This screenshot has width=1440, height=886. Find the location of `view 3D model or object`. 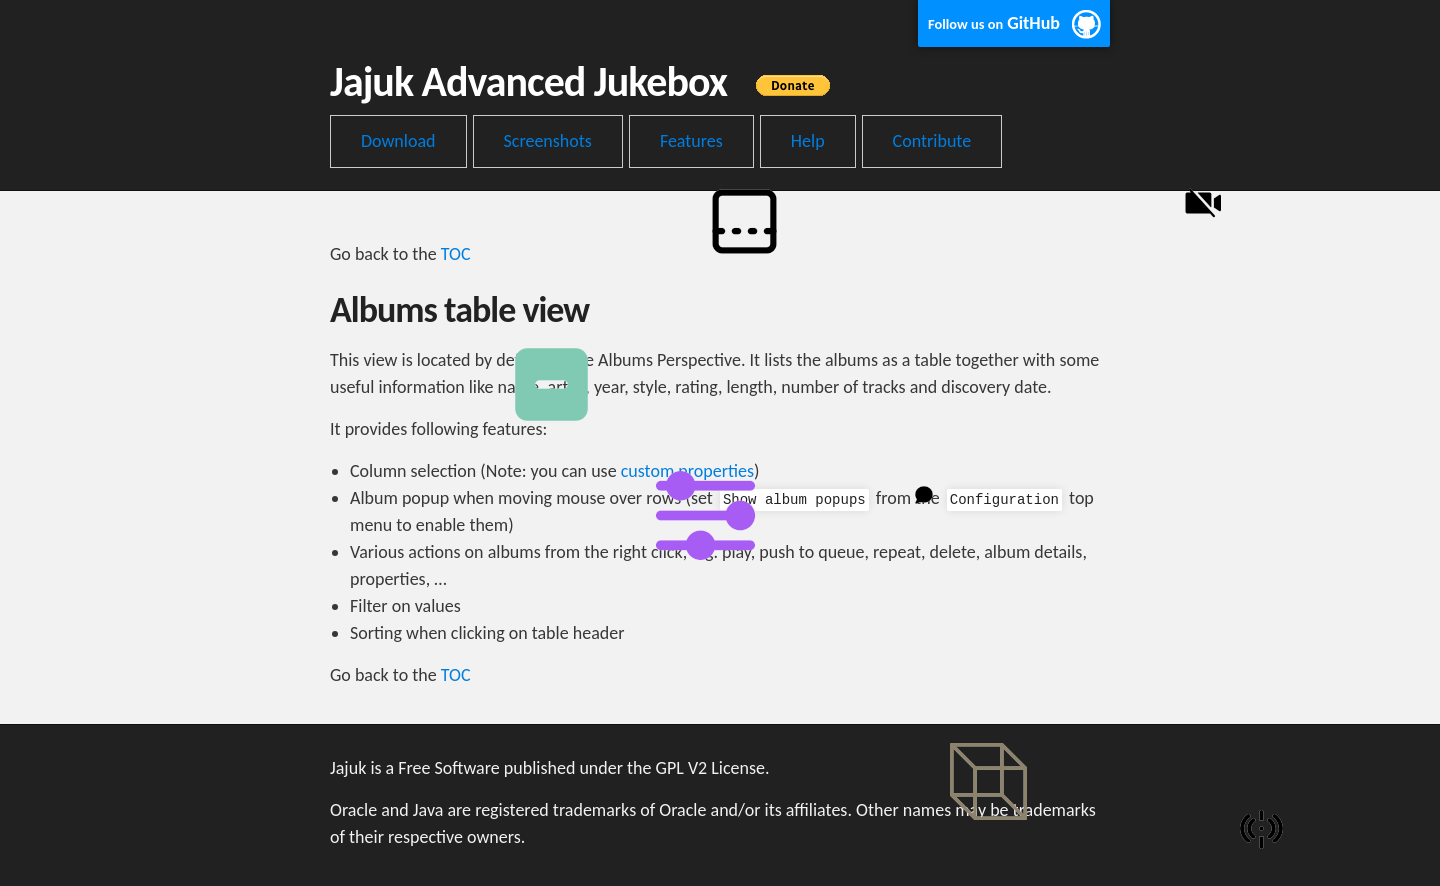

view 3D model or object is located at coordinates (988, 781).